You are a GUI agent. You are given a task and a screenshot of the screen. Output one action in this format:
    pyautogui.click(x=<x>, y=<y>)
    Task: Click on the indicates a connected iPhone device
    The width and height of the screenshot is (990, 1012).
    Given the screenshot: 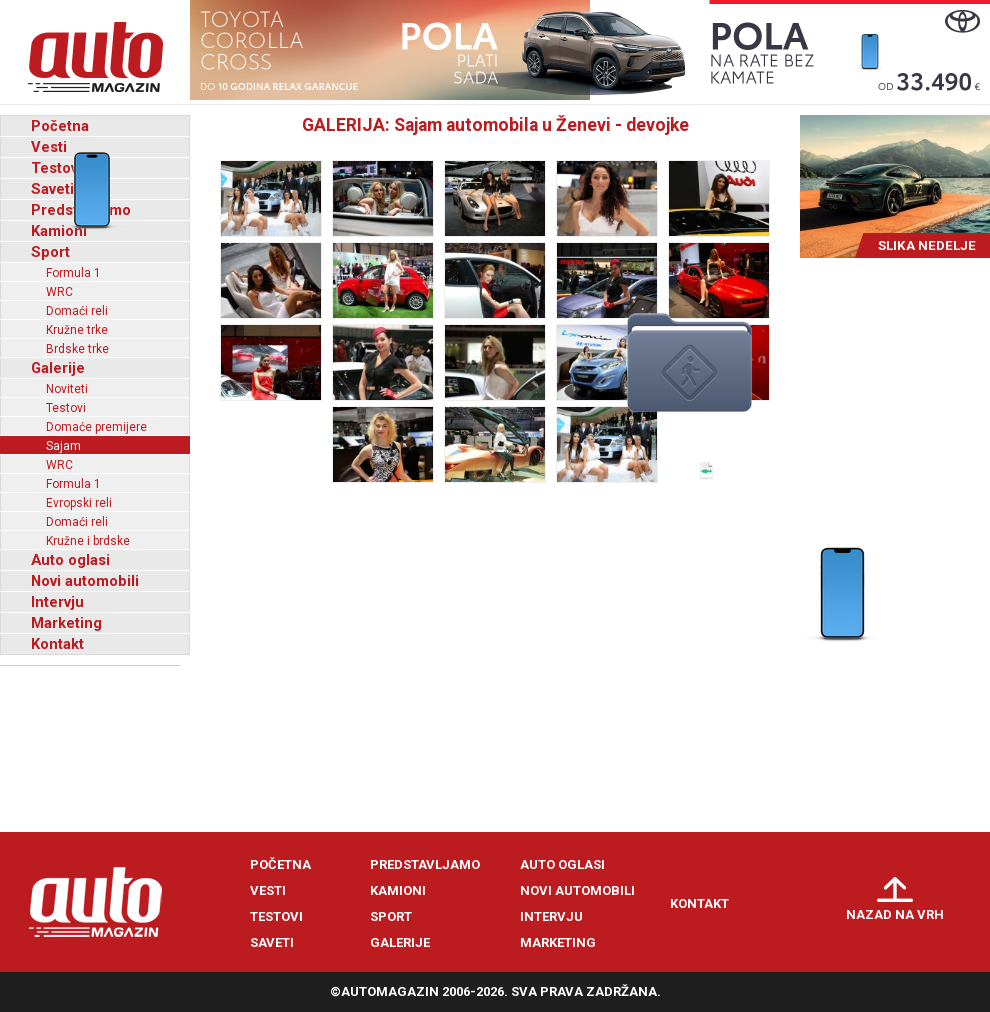 What is the action you would take?
    pyautogui.click(x=842, y=594)
    